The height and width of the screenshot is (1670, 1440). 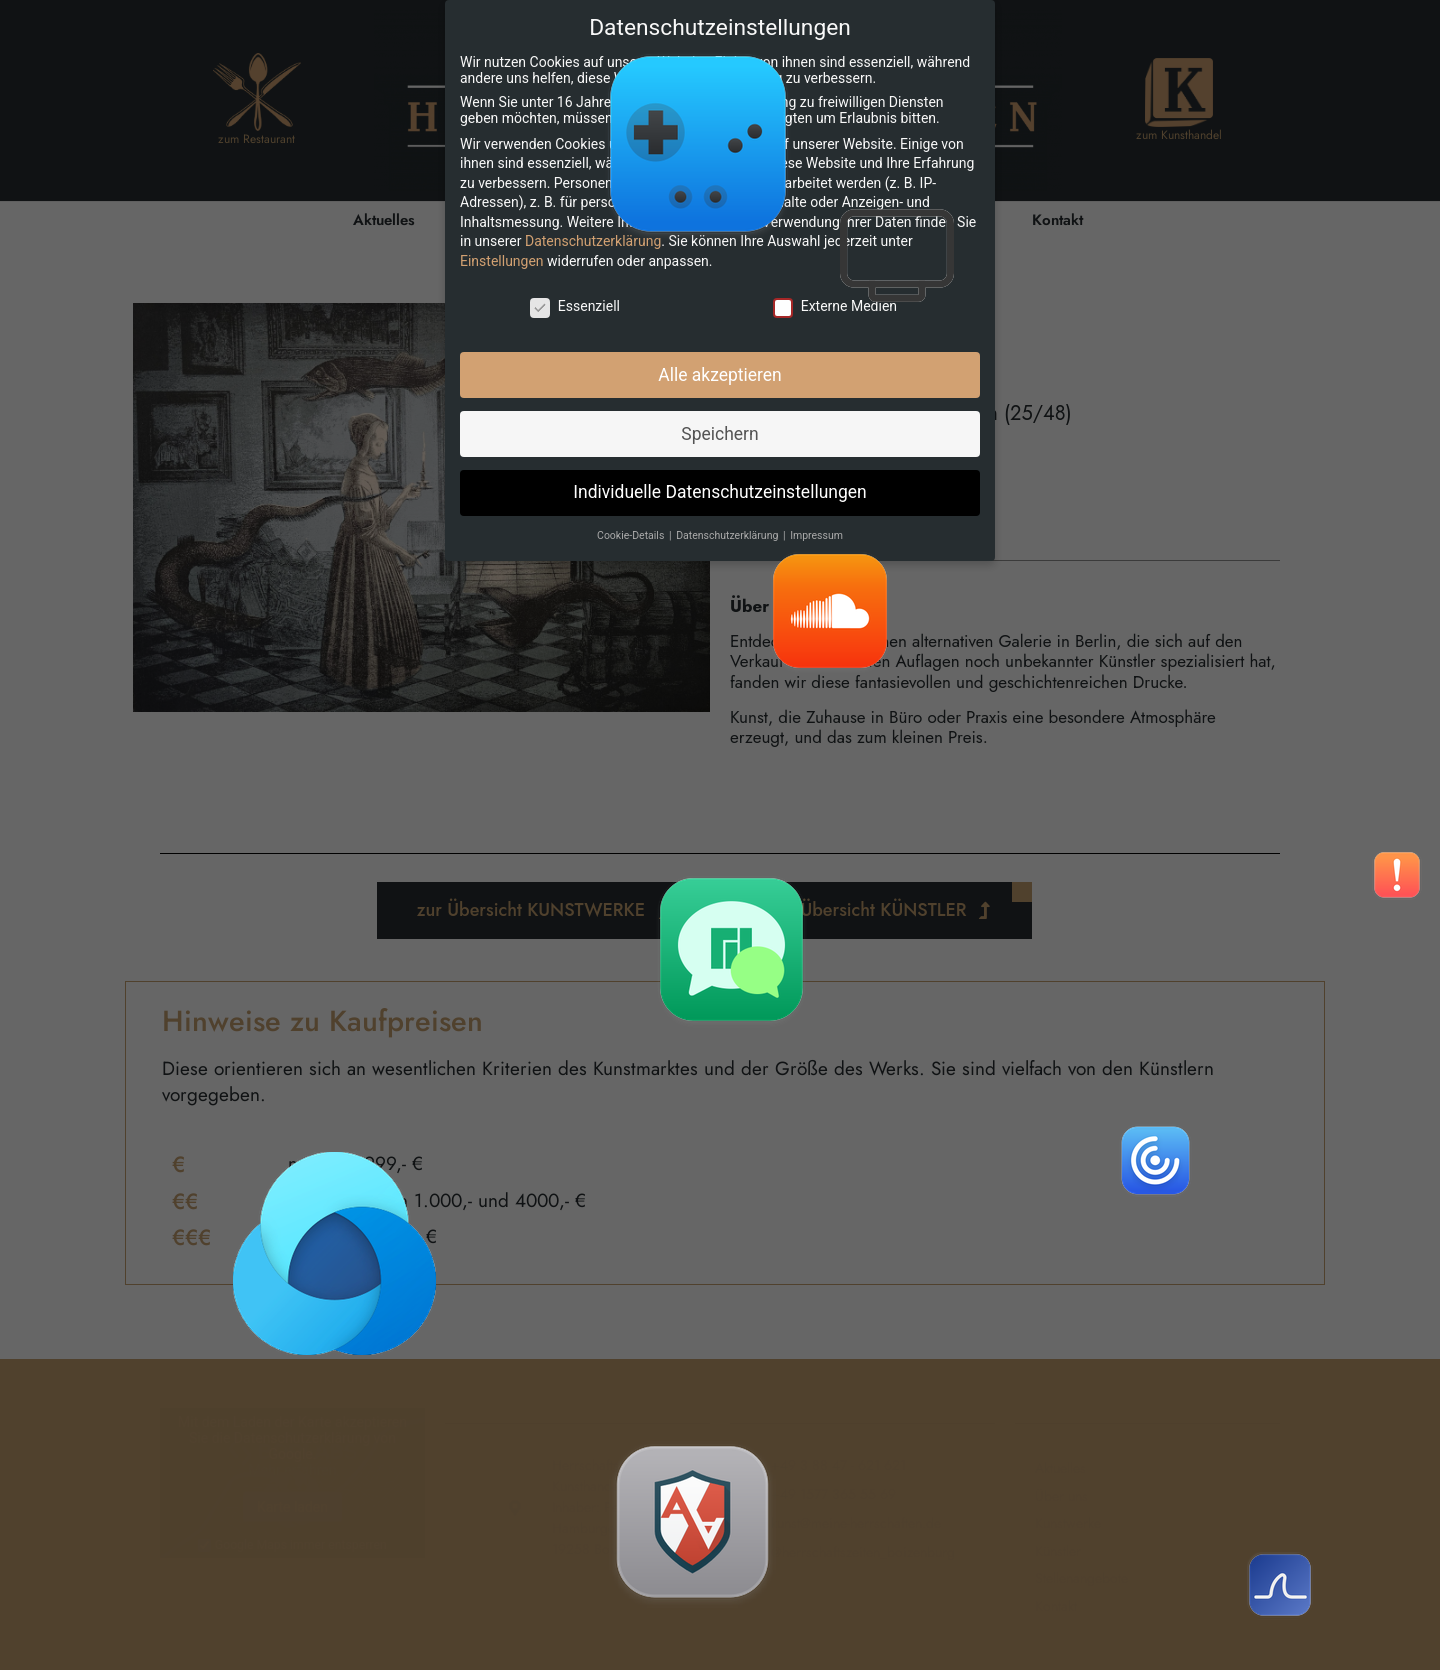 I want to click on open wireshark network protocol analyzer, so click(x=1280, y=1585).